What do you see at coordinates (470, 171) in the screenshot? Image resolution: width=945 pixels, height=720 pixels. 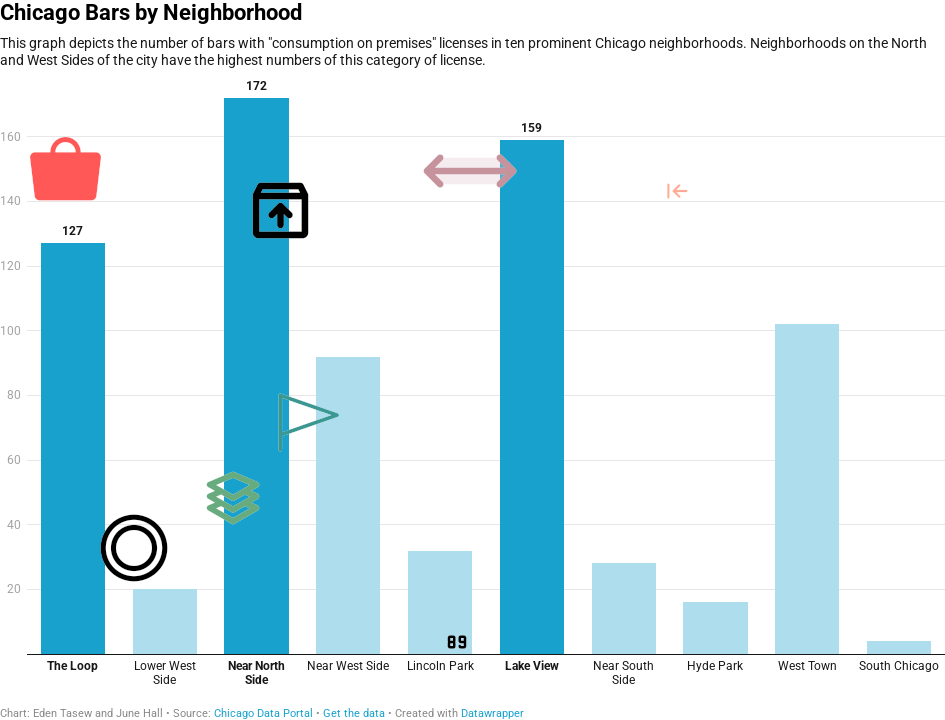 I see `resize element horizontally` at bounding box center [470, 171].